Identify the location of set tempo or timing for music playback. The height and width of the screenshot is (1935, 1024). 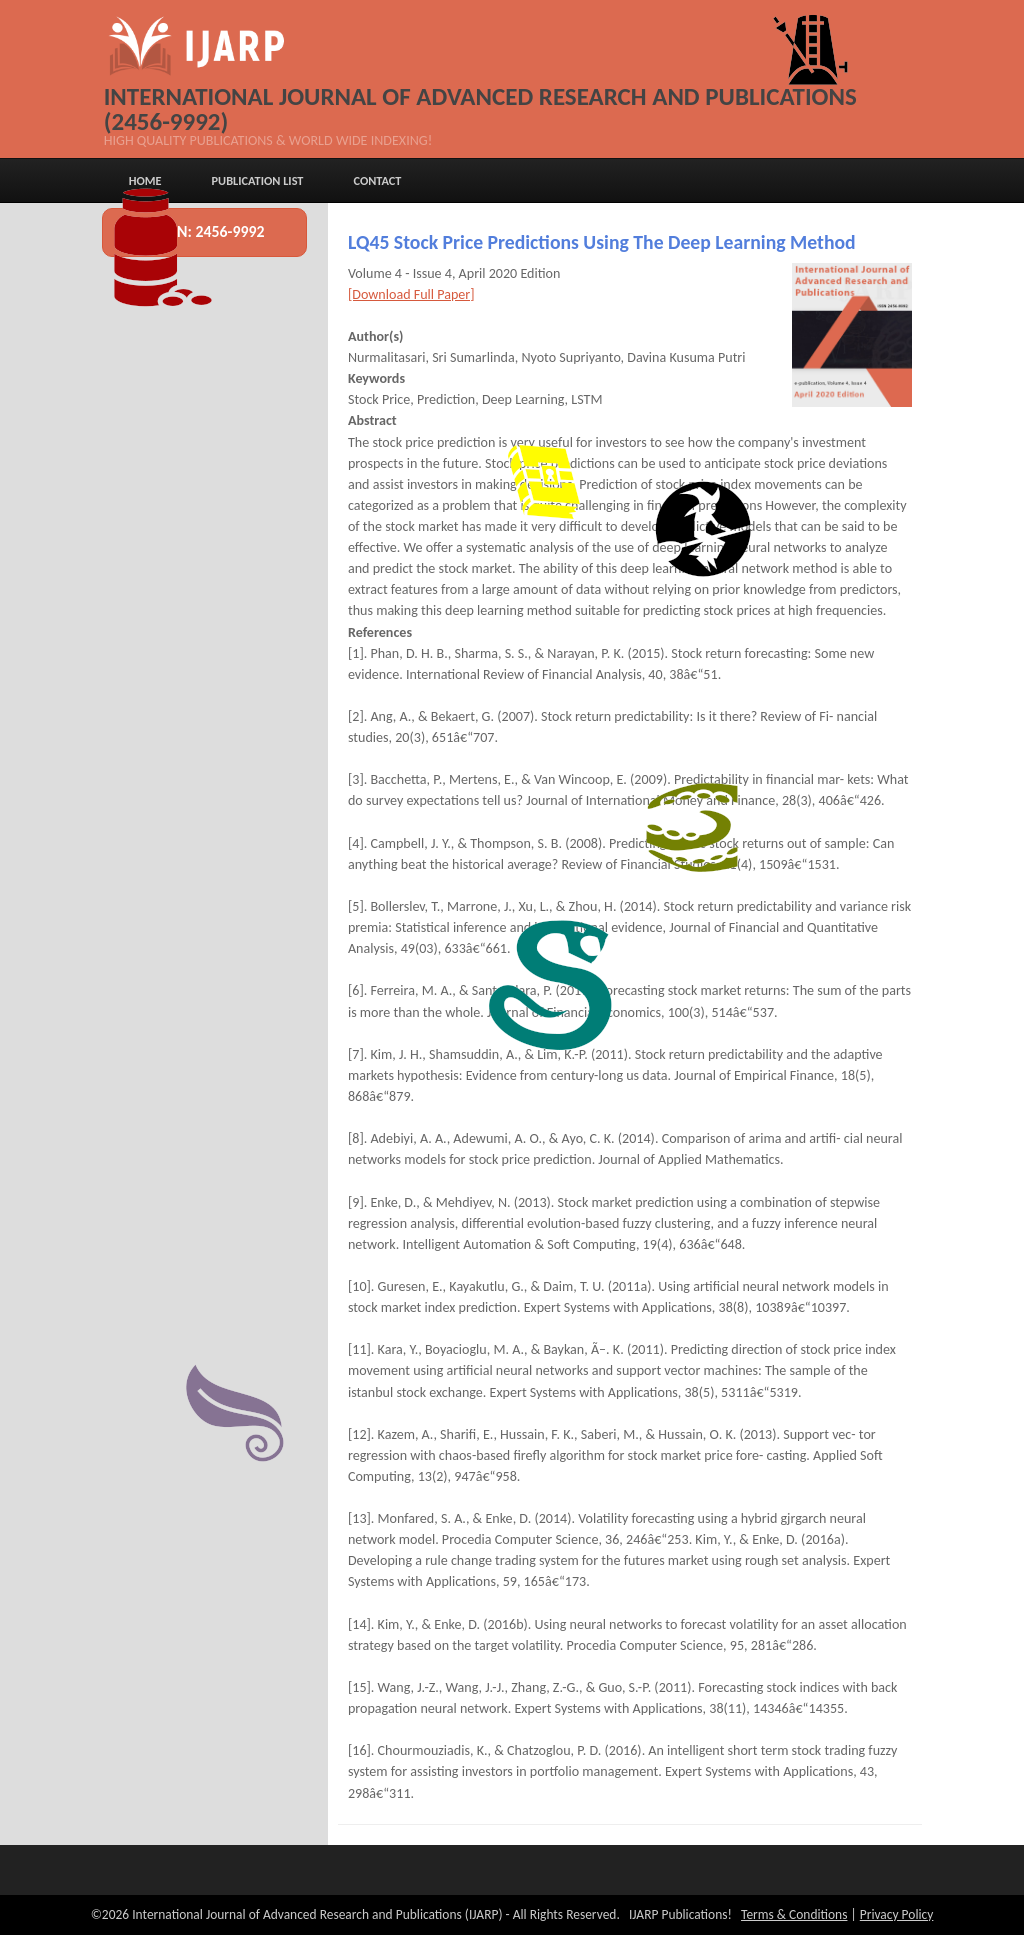
(813, 45).